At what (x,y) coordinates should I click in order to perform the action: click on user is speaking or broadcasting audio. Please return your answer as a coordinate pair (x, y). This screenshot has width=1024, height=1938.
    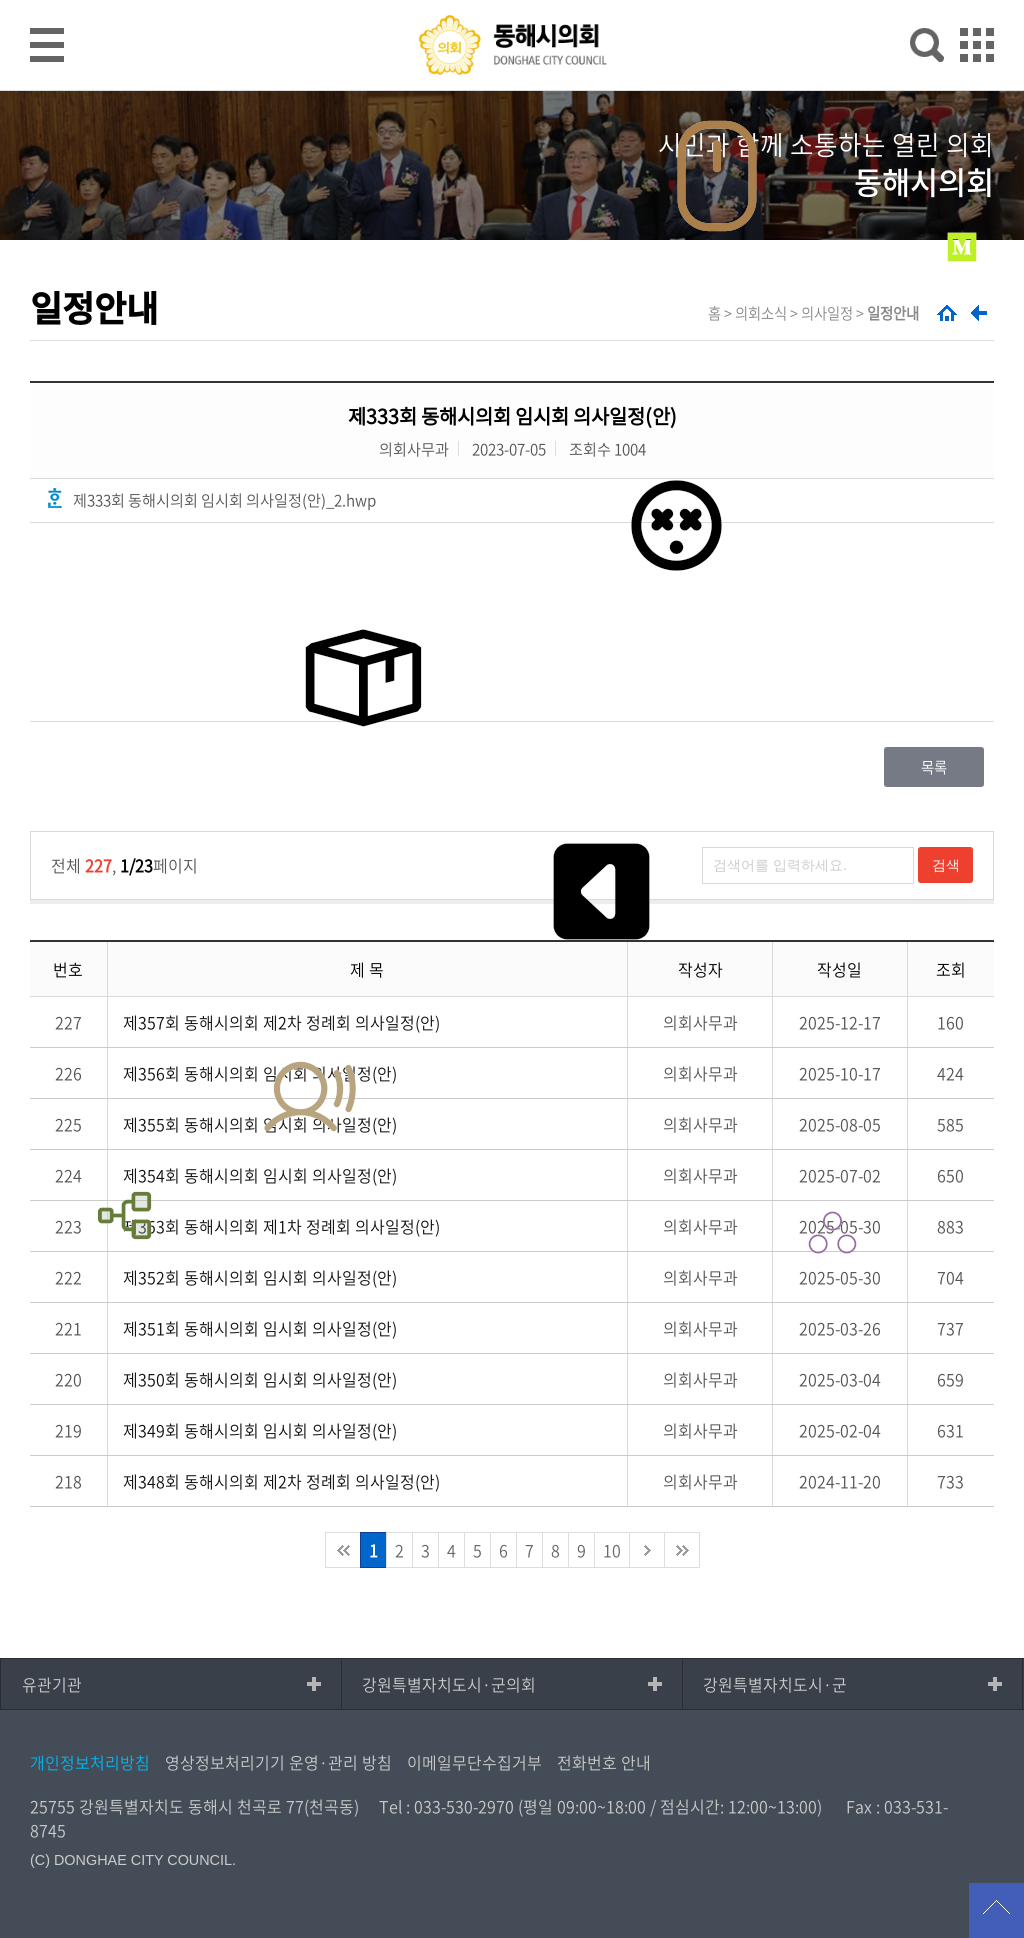
    Looking at the image, I should click on (308, 1096).